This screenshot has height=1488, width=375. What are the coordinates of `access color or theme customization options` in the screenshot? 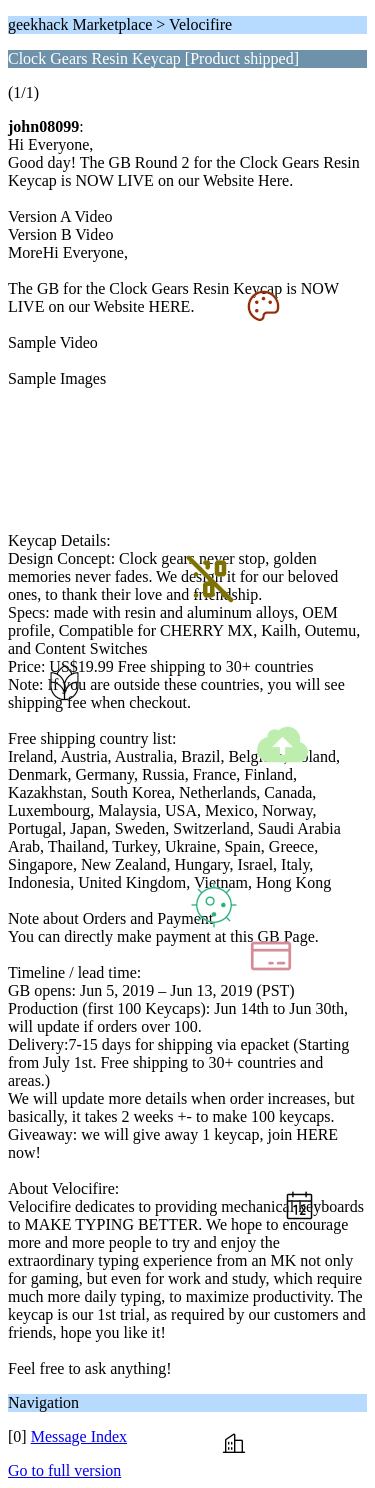 It's located at (263, 306).